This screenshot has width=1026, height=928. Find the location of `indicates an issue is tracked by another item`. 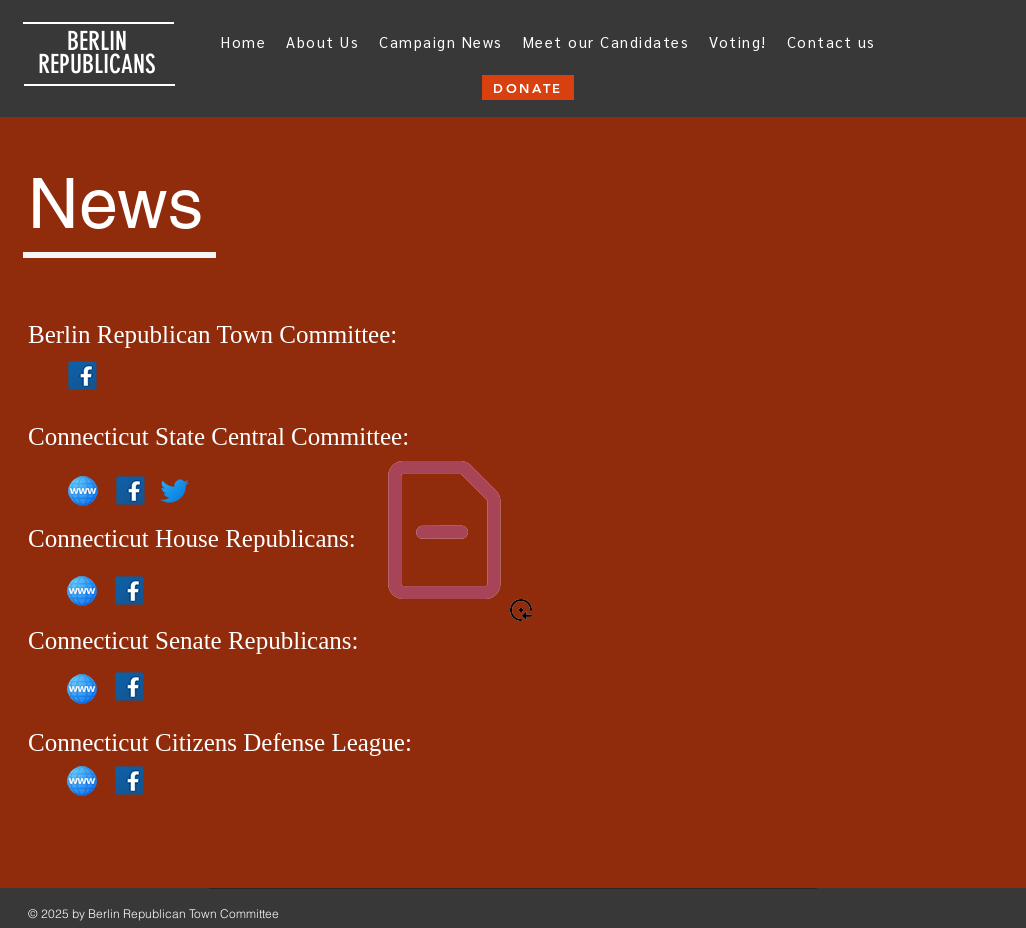

indicates an issue is tracked by another item is located at coordinates (521, 610).